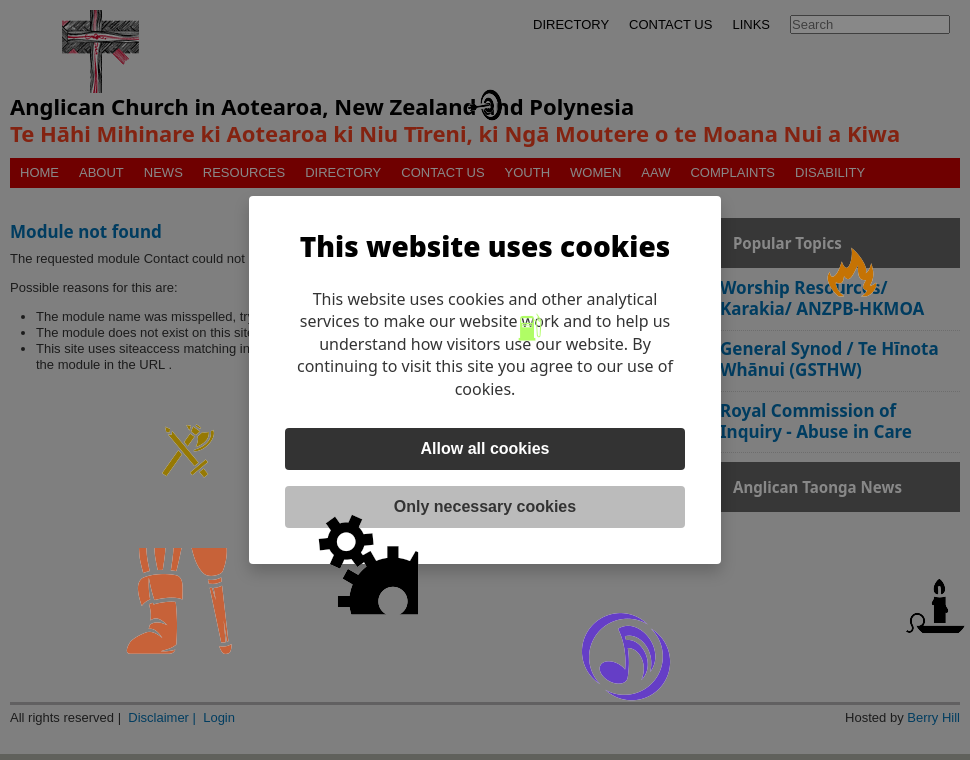 This screenshot has width=970, height=760. What do you see at coordinates (530, 327) in the screenshot?
I see `find nearby gas stations` at bounding box center [530, 327].